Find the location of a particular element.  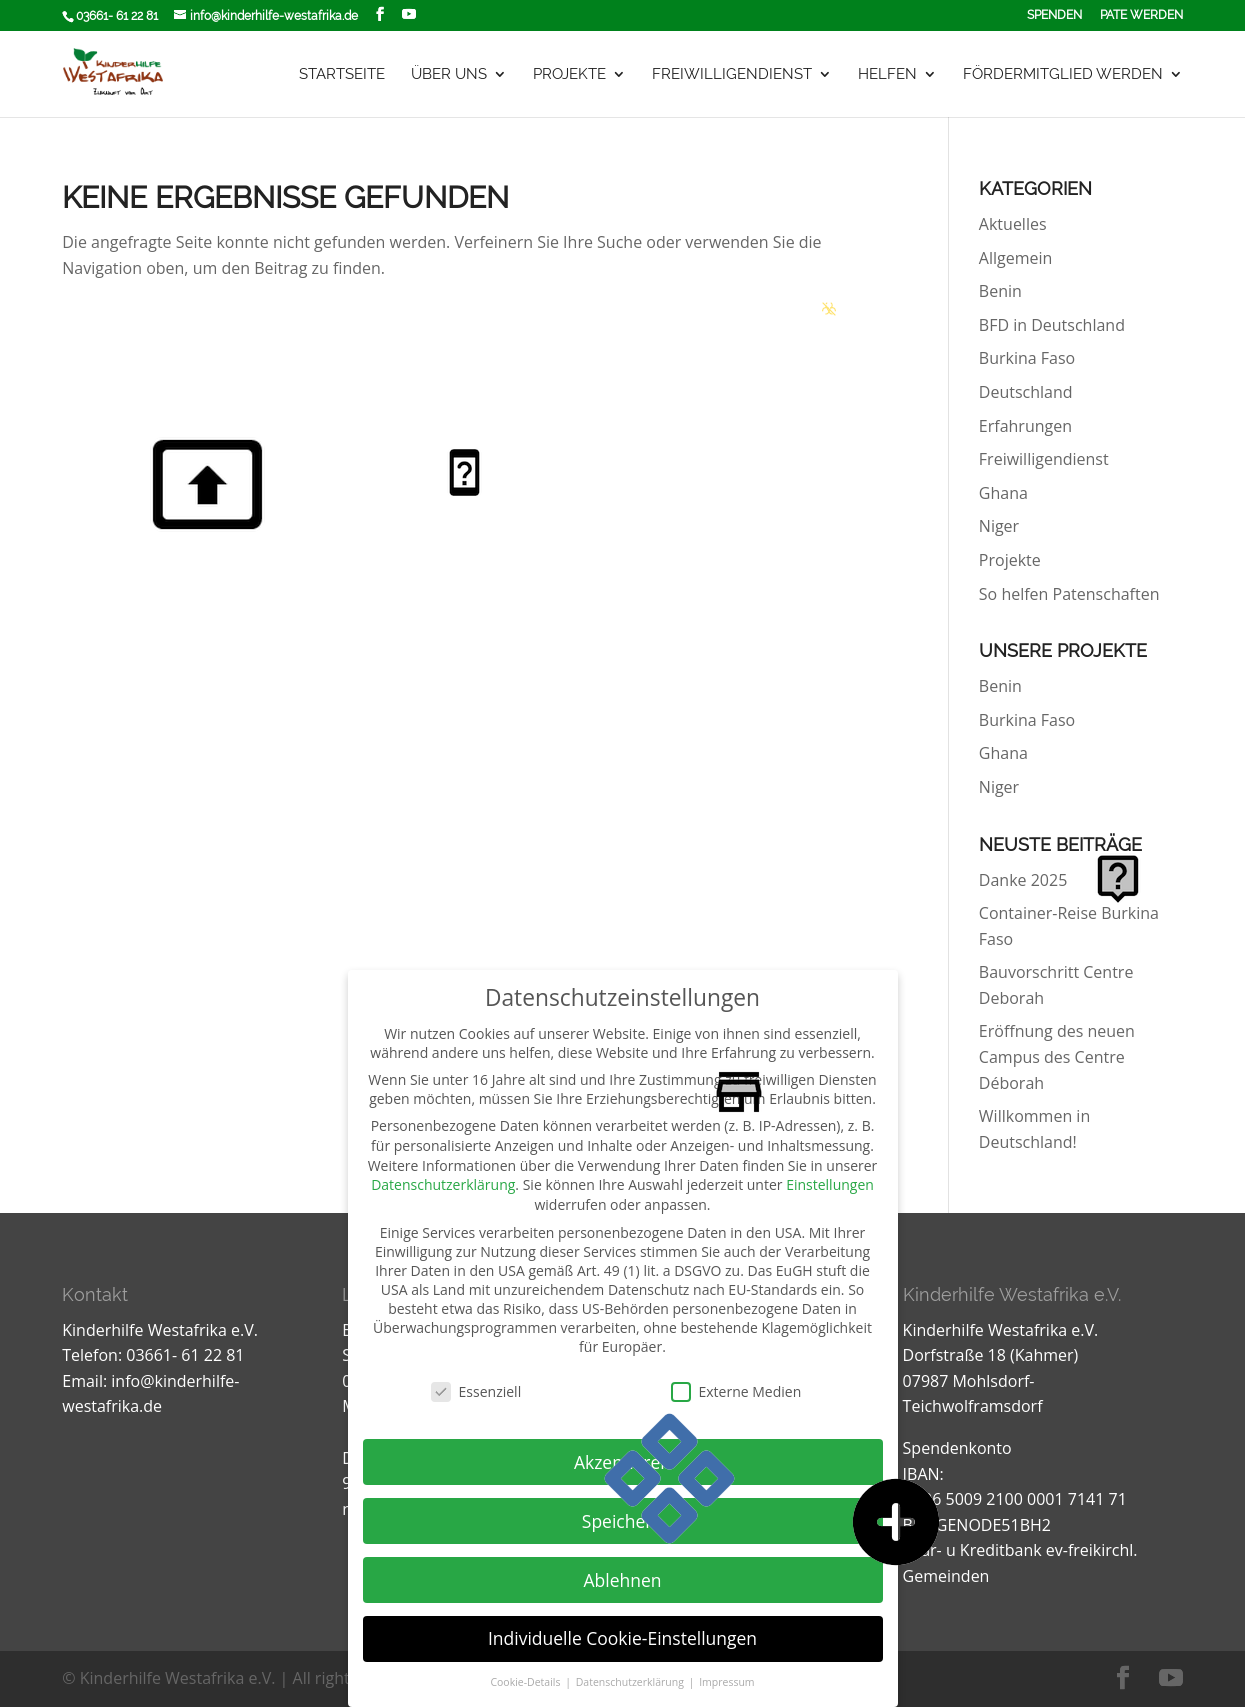

start screen sharing or presentation mode is located at coordinates (207, 484).